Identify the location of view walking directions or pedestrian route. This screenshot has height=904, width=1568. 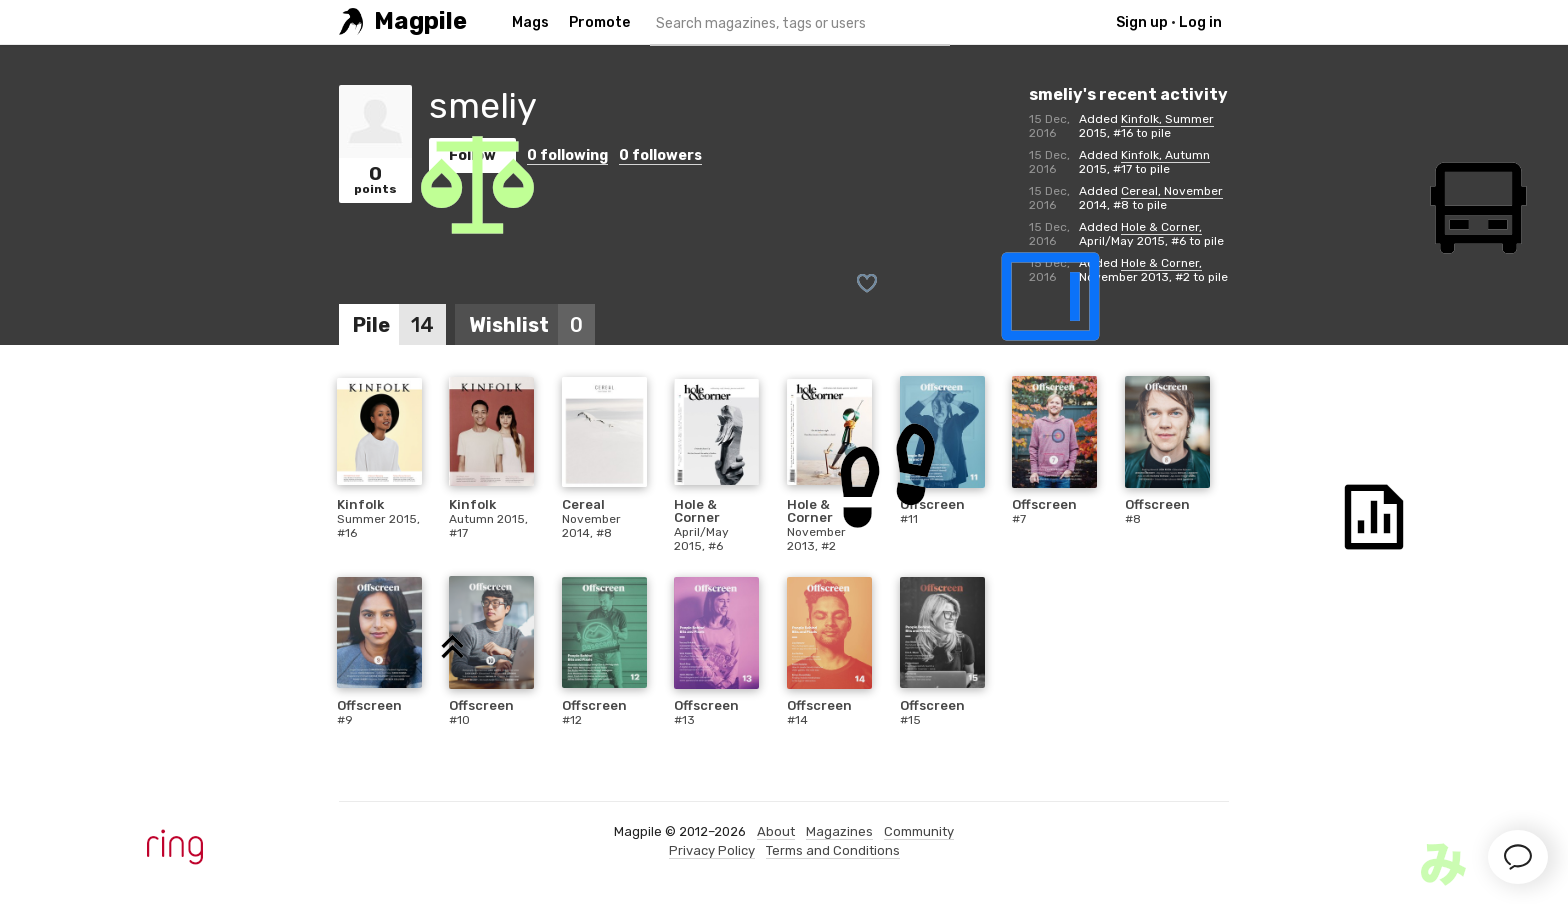
(884, 476).